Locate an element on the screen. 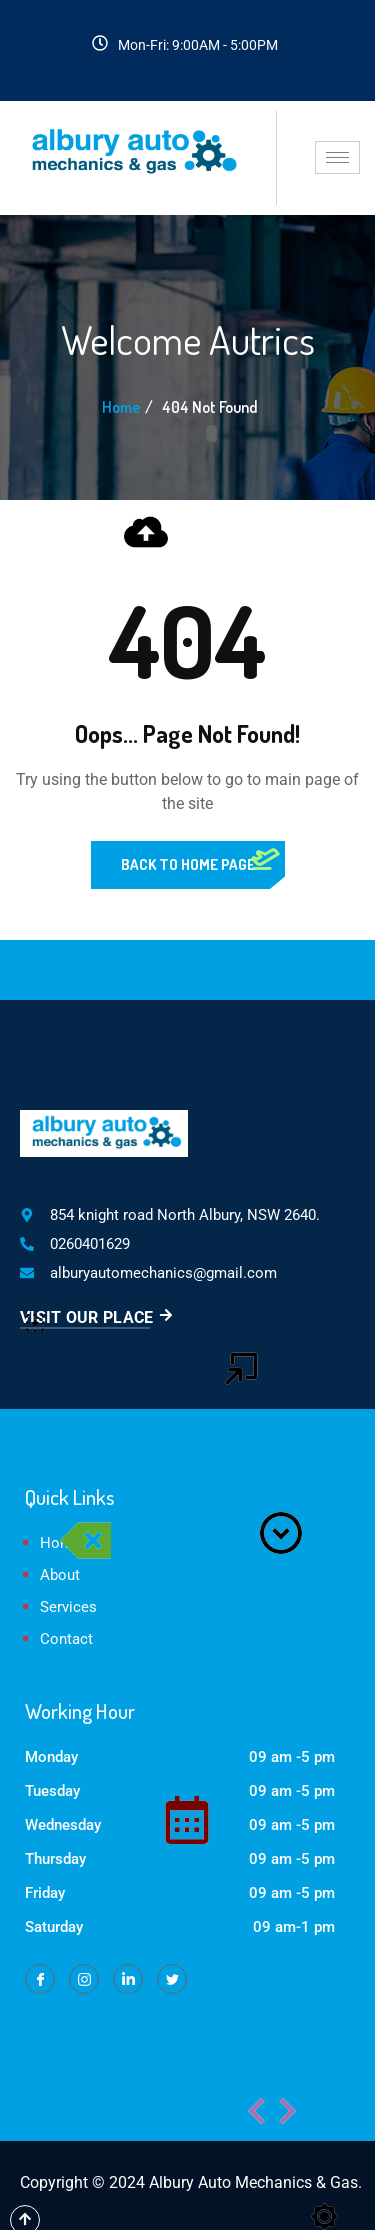  open in new window is located at coordinates (241, 1368).